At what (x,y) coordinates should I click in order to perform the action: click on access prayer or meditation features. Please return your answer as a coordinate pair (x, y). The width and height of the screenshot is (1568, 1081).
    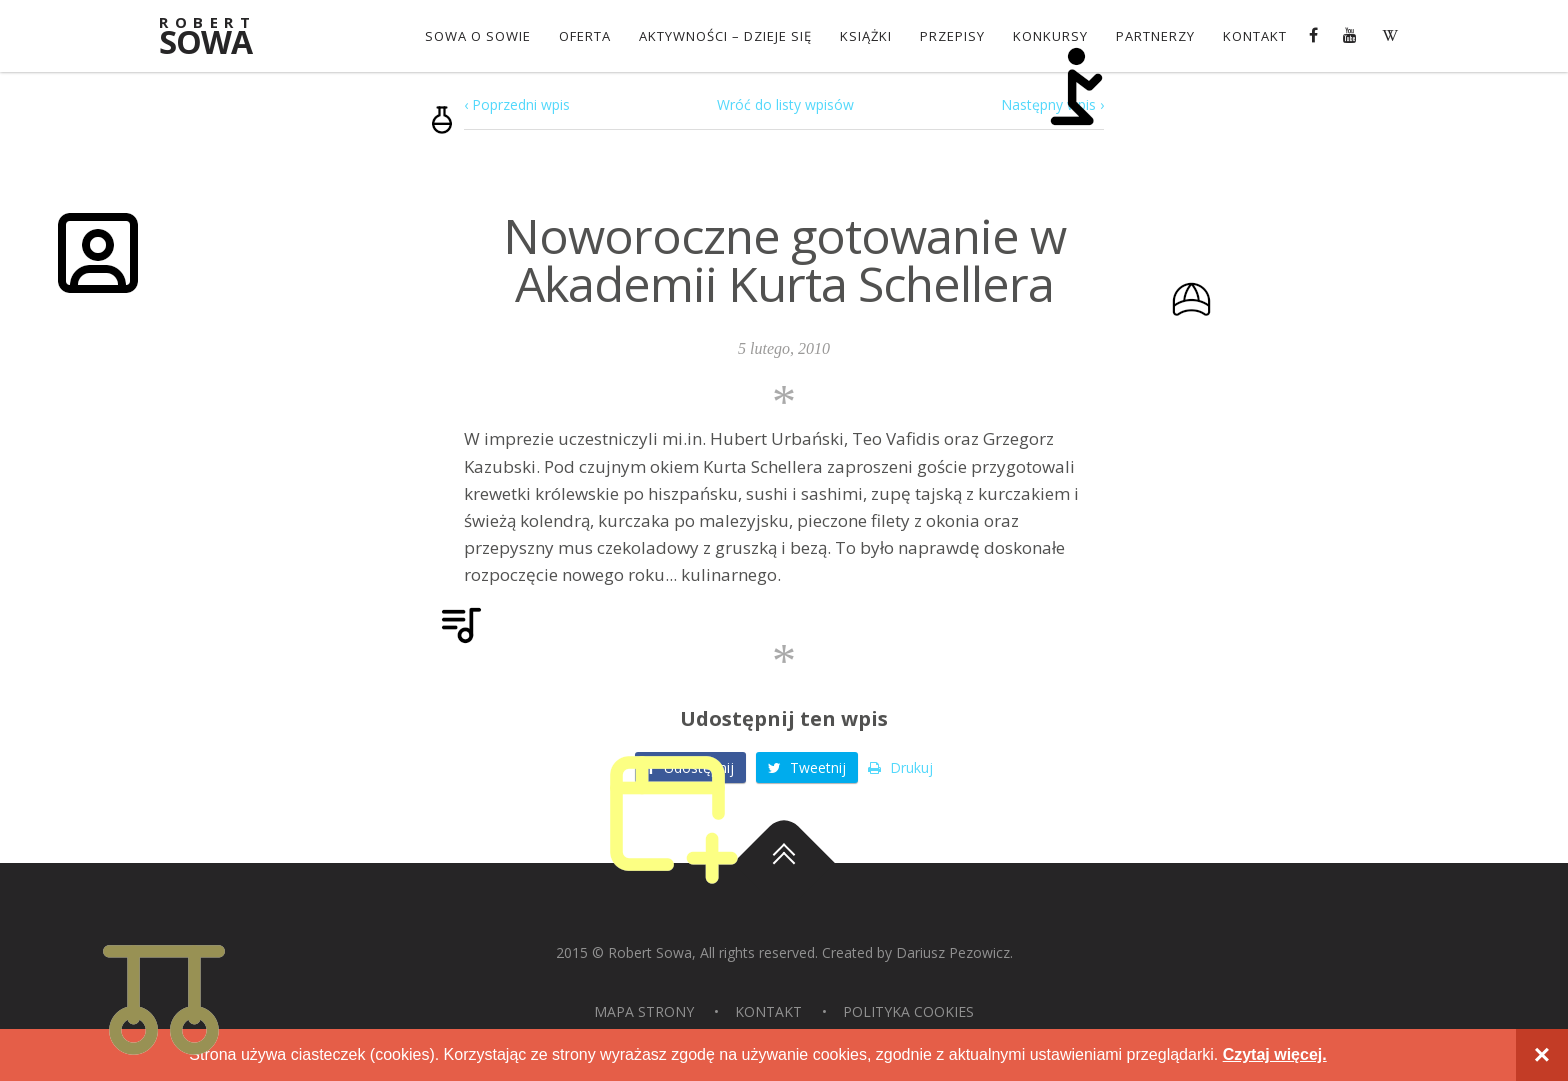
    Looking at the image, I should click on (1076, 86).